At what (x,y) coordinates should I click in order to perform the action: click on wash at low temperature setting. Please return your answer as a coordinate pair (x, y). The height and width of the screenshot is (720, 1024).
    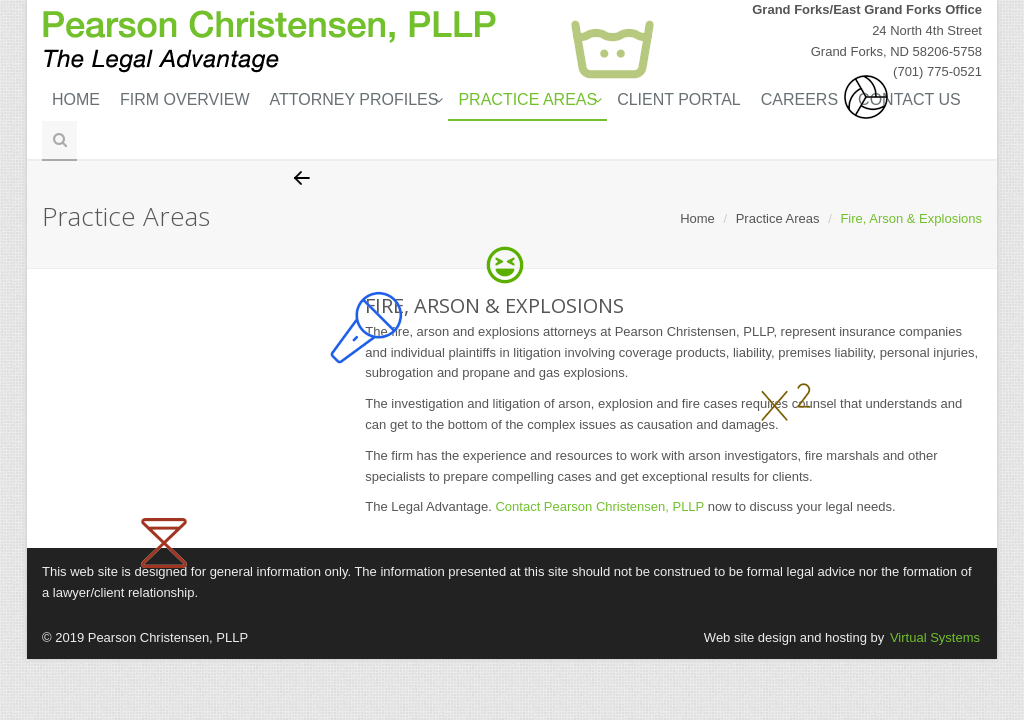
    Looking at the image, I should click on (612, 49).